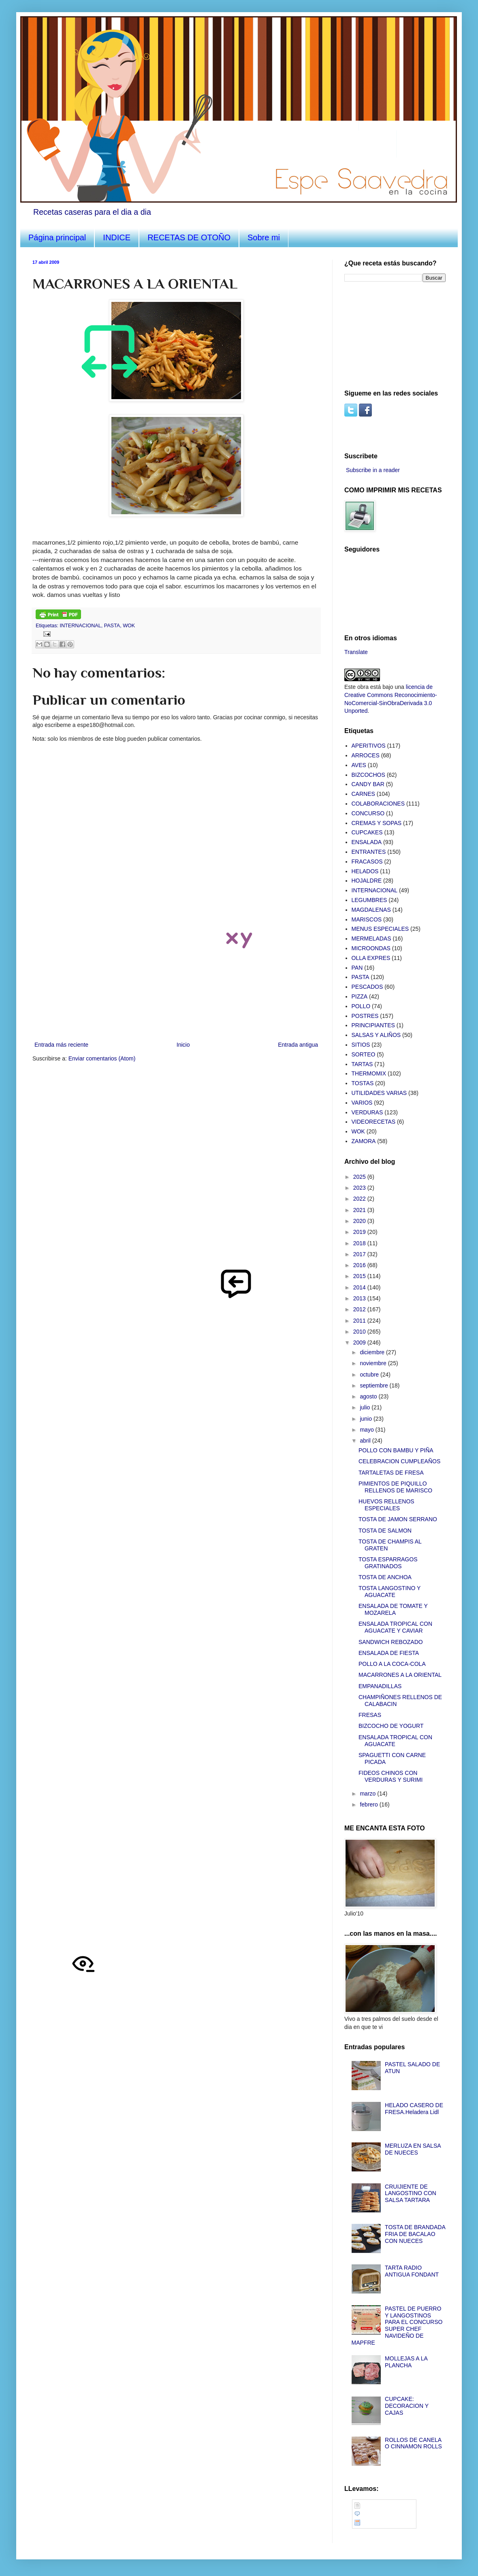 Image resolution: width=478 pixels, height=2576 pixels. Describe the element at coordinates (236, 1283) in the screenshot. I see `reply to a message` at that location.